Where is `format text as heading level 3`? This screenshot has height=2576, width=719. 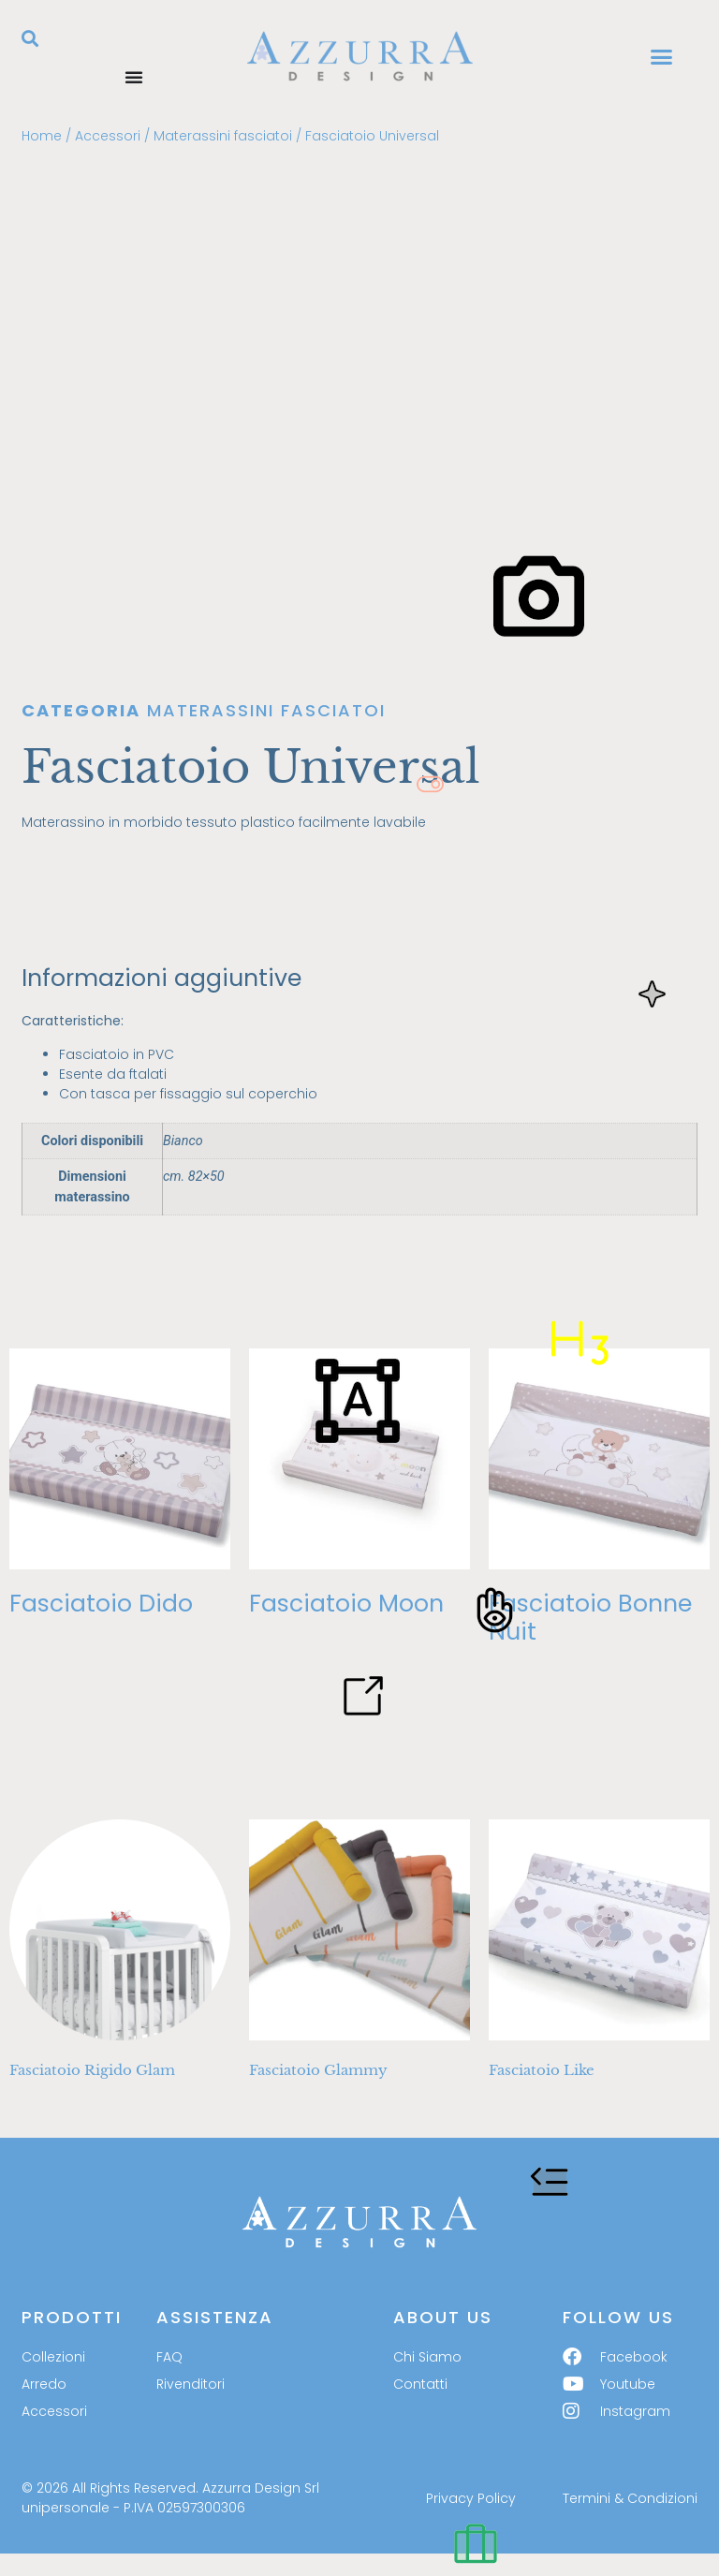
format text as heading level 3 is located at coordinates (577, 1342).